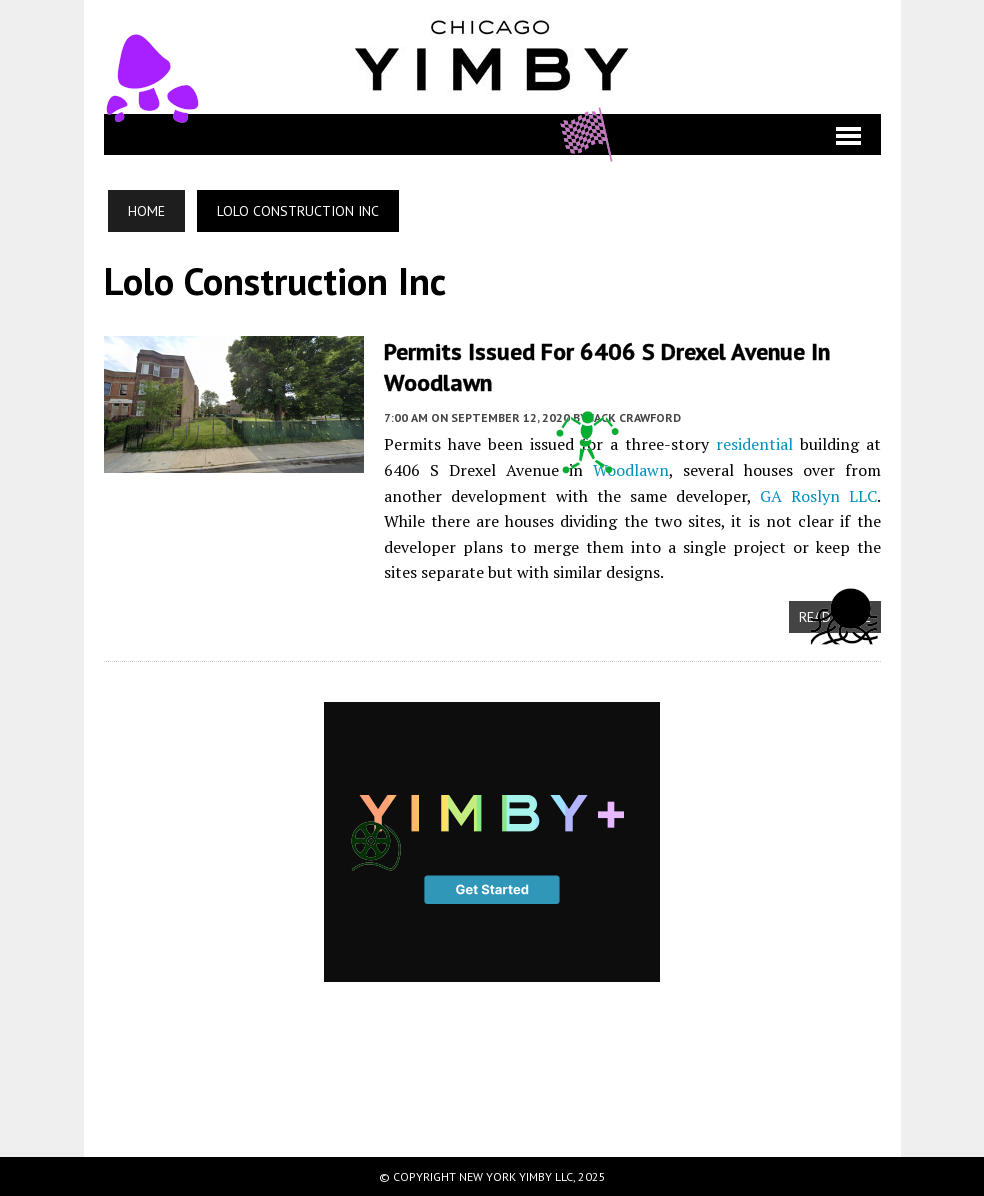 The image size is (984, 1196). What do you see at coordinates (844, 611) in the screenshot?
I see `indicates a noodle or pasta dish item` at bounding box center [844, 611].